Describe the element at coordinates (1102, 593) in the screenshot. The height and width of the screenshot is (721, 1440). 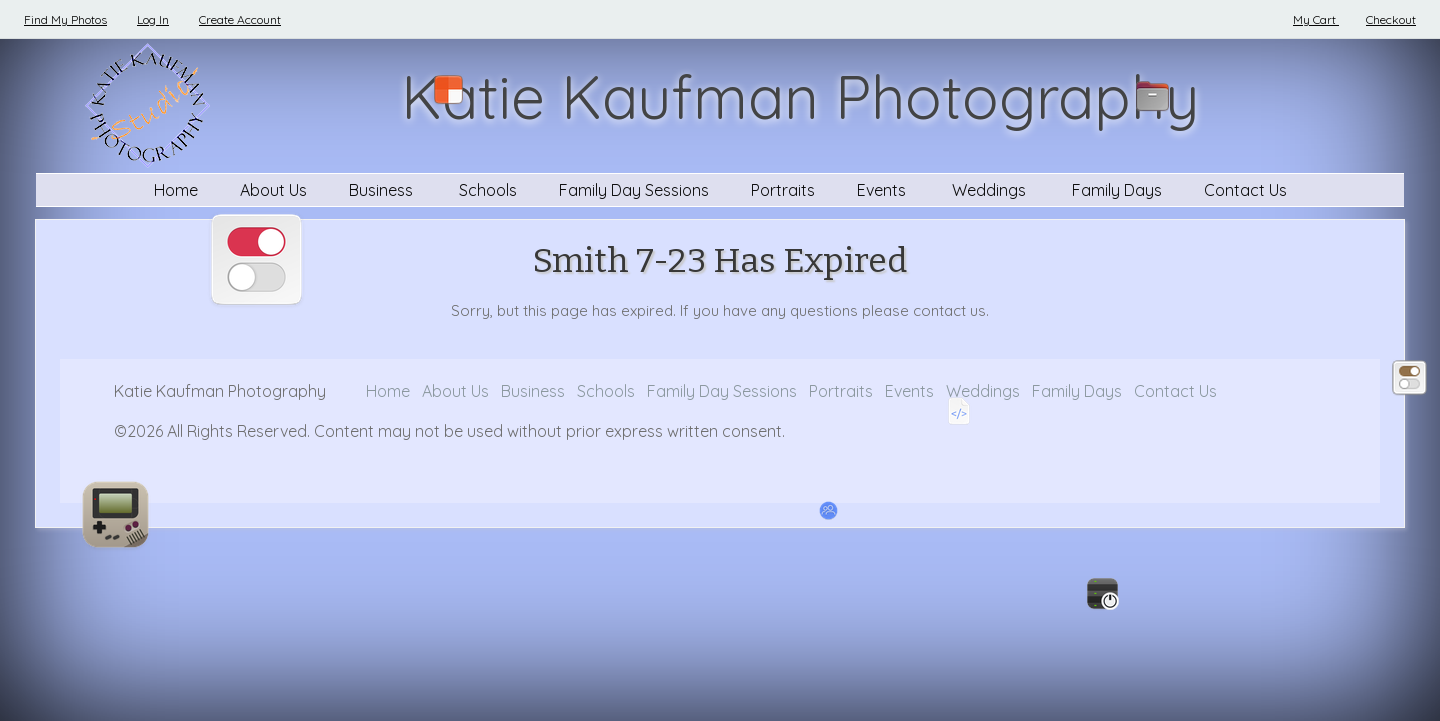
I see `configure network server boot preferences` at that location.